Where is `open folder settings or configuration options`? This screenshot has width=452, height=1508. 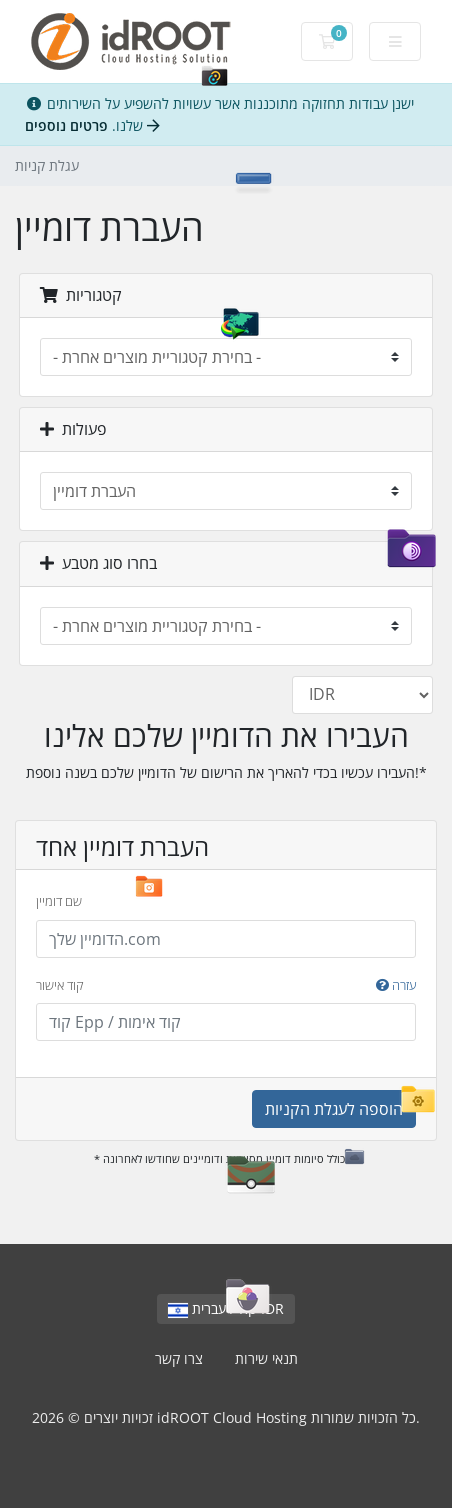
open folder settings or configuration options is located at coordinates (418, 1100).